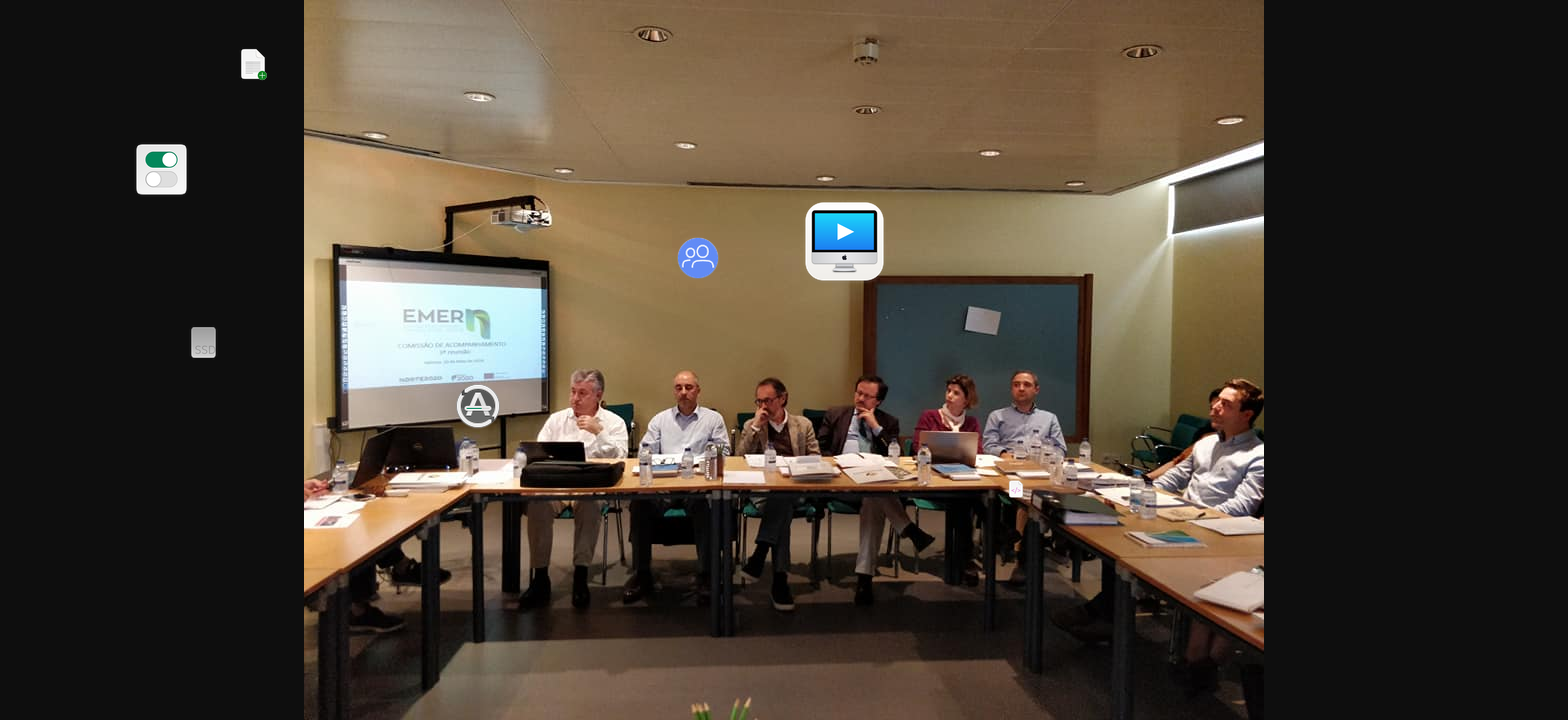 The height and width of the screenshot is (720, 1568). I want to click on create a new text document, so click(253, 64).